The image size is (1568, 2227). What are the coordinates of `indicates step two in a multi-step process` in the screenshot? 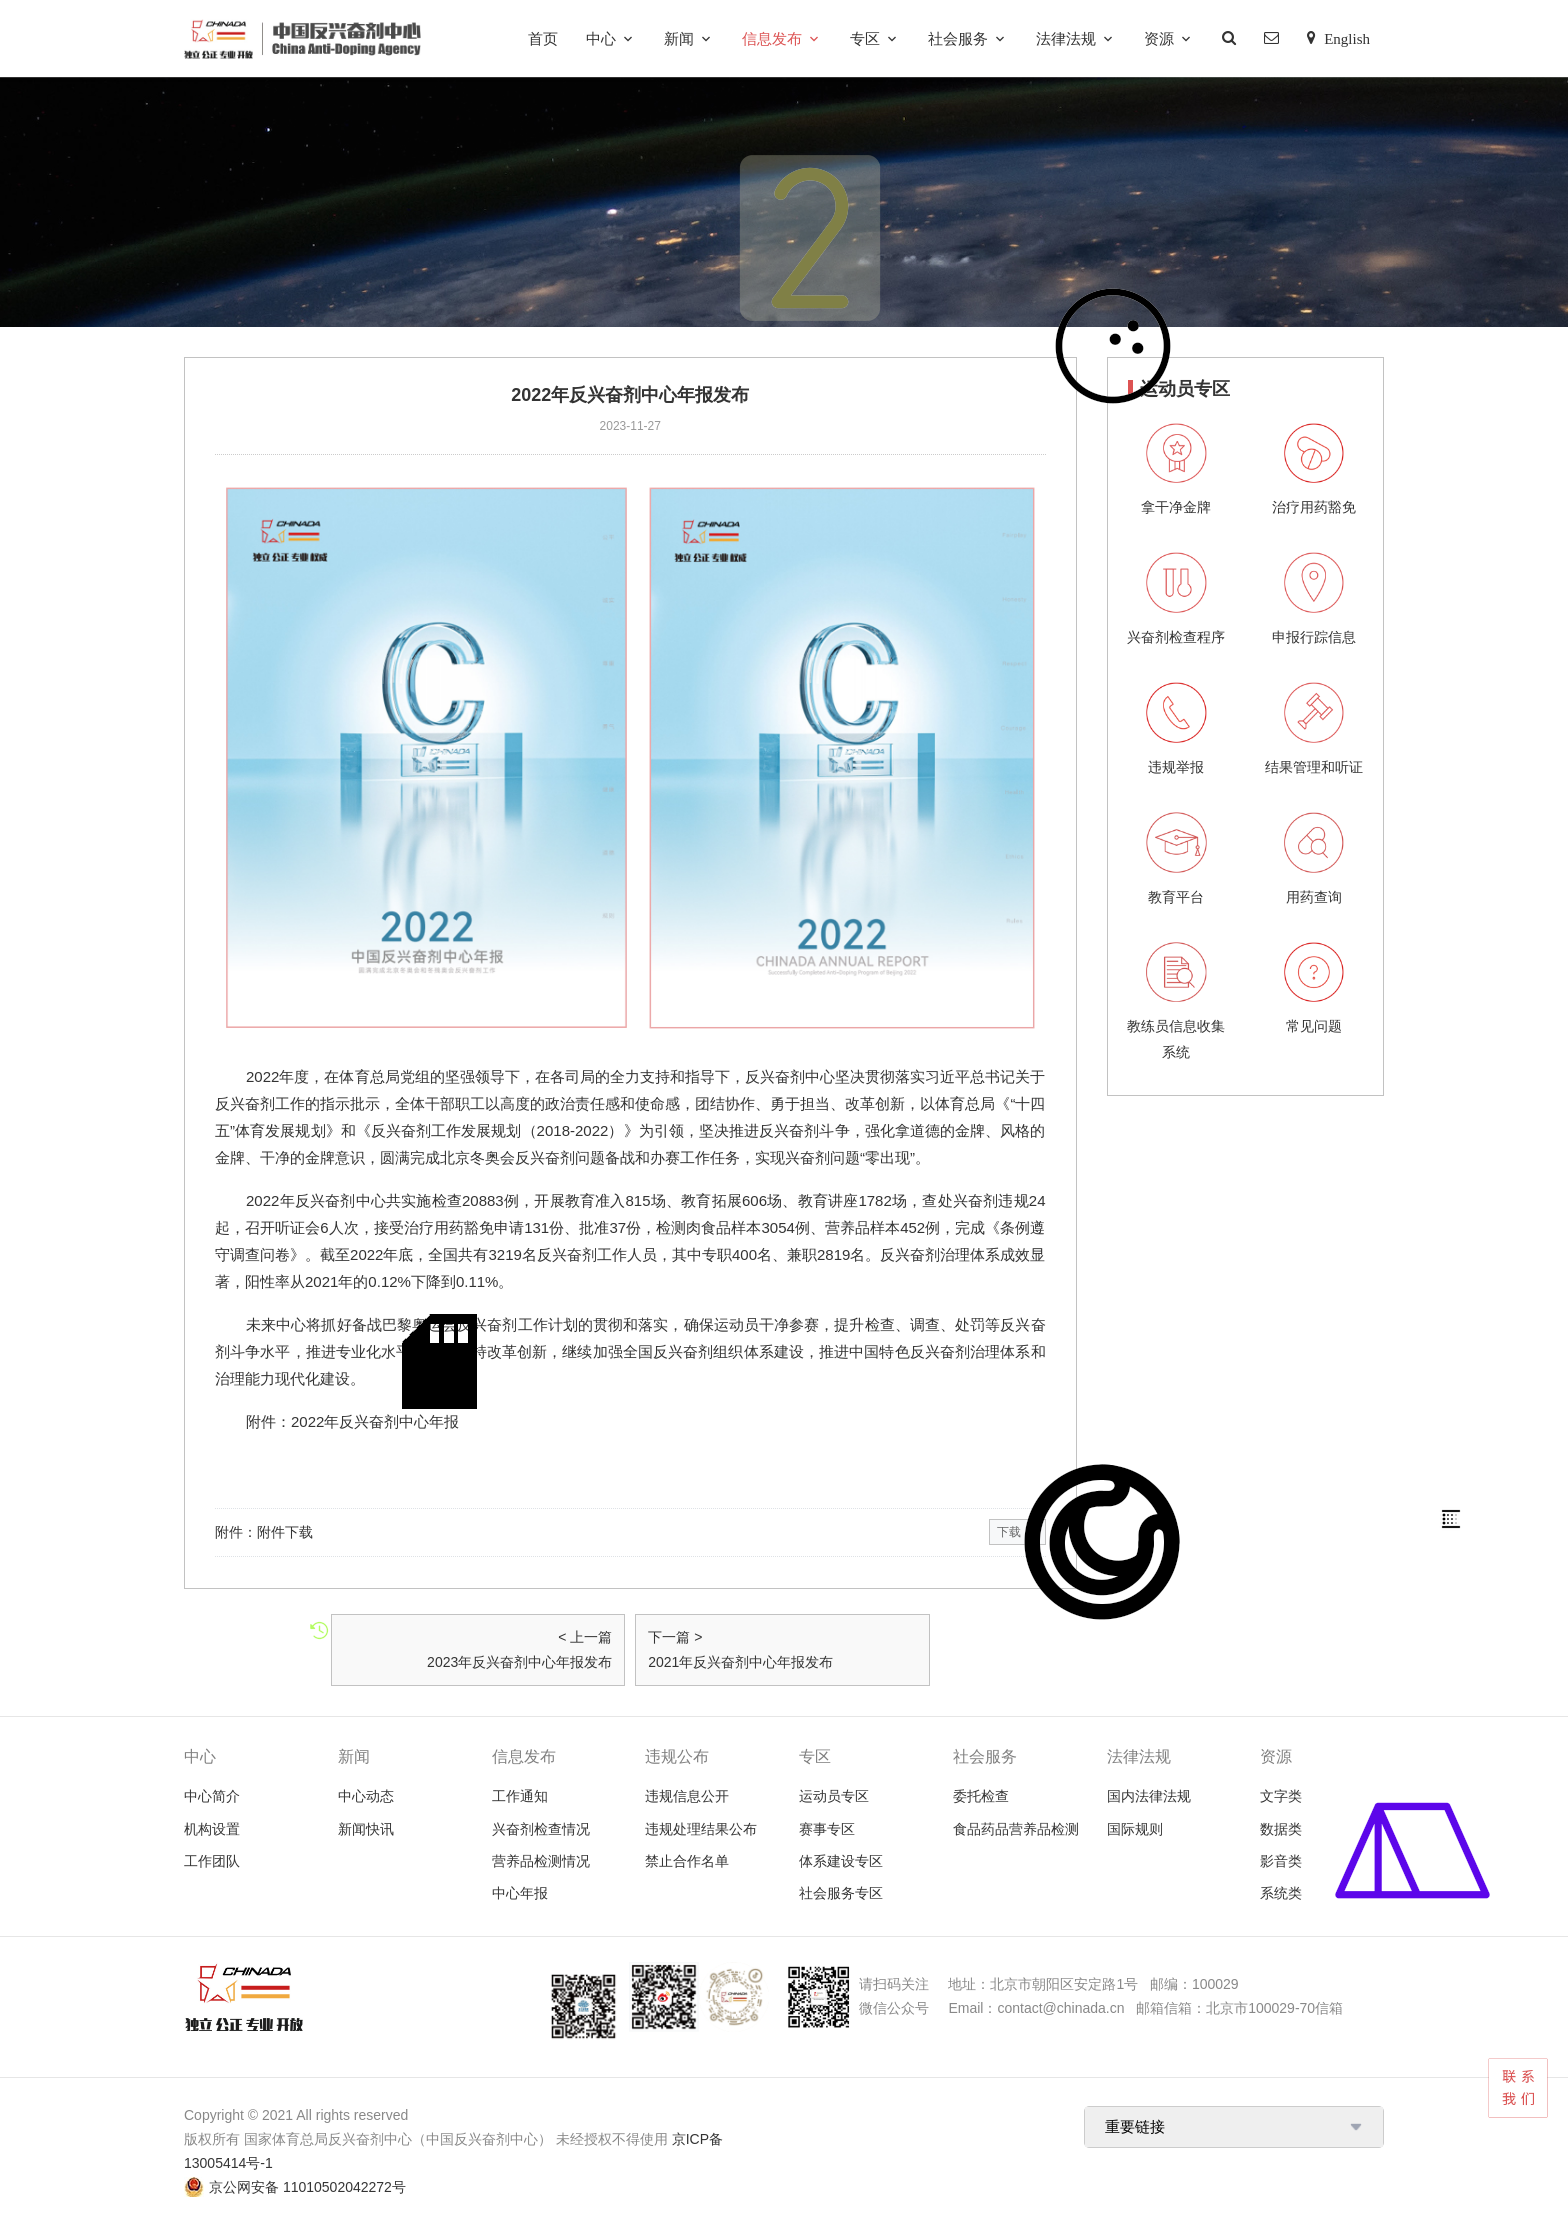 It's located at (810, 238).